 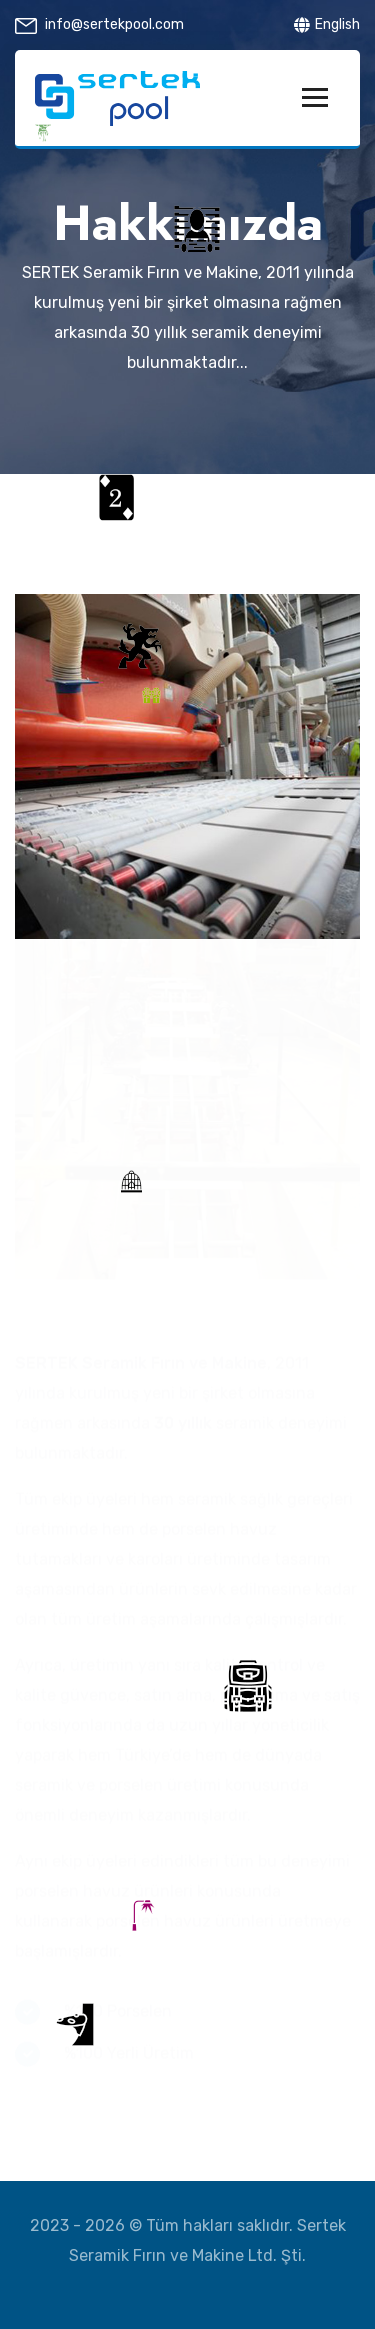 I want to click on indicates a foraging or mushroom gathering activity, so click(x=72, y=2024).